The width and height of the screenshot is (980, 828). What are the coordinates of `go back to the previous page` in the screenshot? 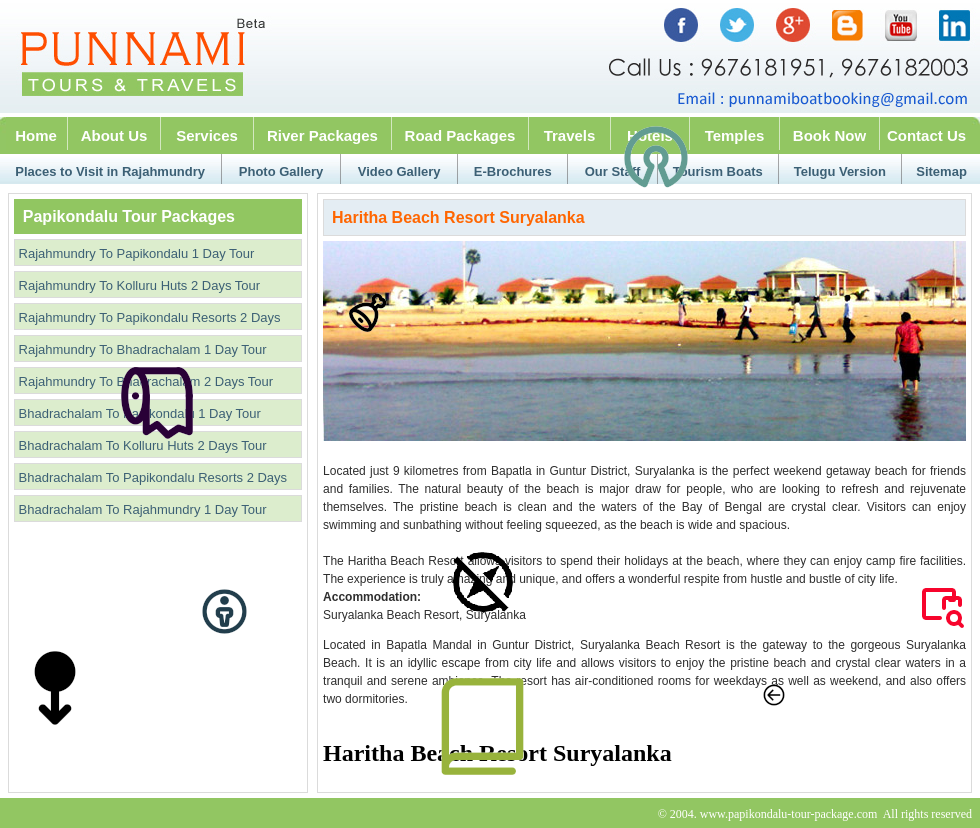 It's located at (774, 695).